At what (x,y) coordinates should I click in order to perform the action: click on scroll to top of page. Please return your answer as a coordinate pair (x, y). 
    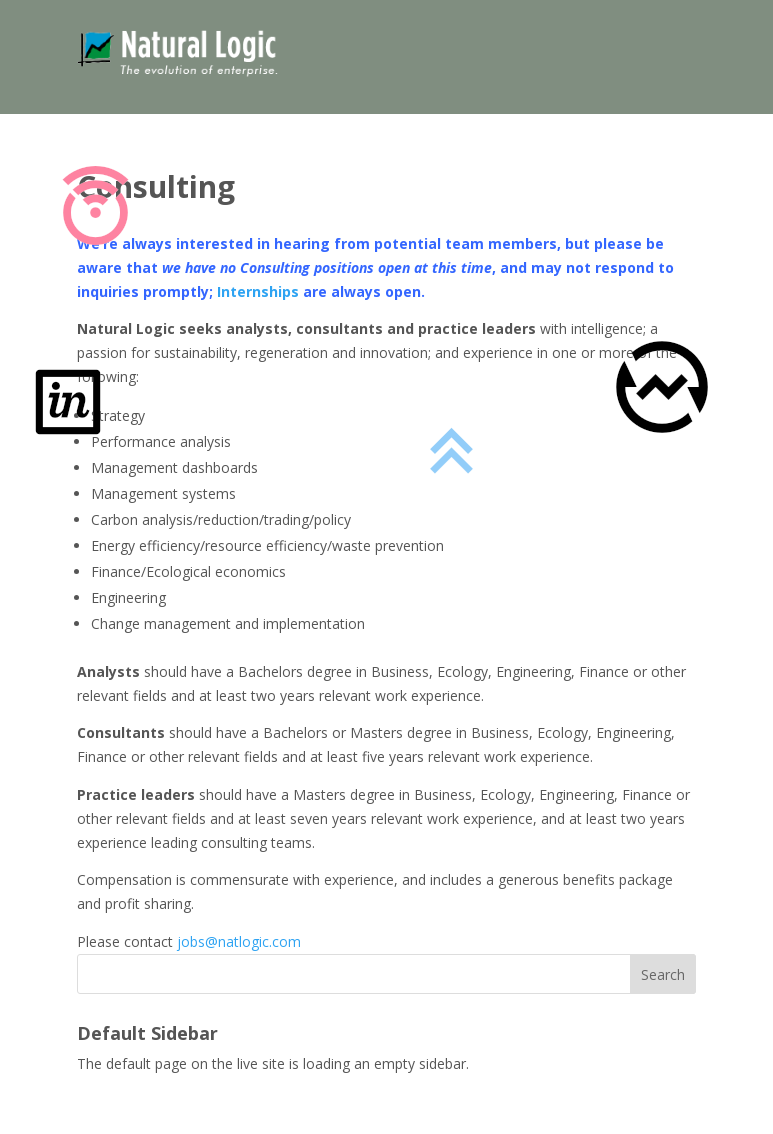
    Looking at the image, I should click on (451, 452).